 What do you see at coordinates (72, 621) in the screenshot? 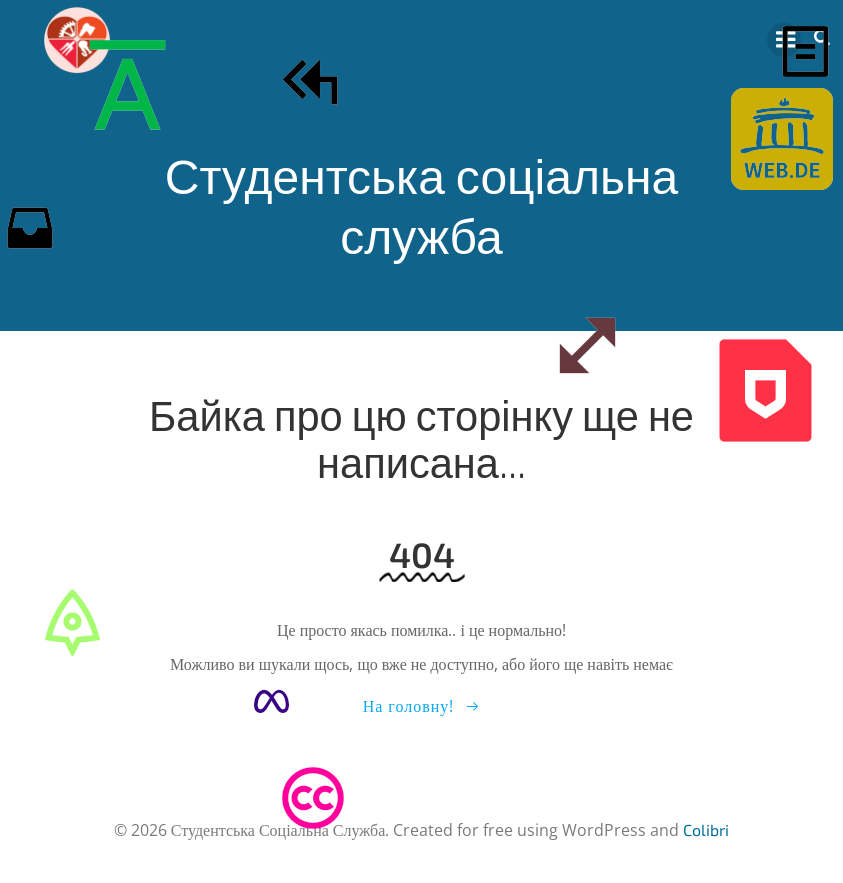
I see `launch or explore a space-themed app` at bounding box center [72, 621].